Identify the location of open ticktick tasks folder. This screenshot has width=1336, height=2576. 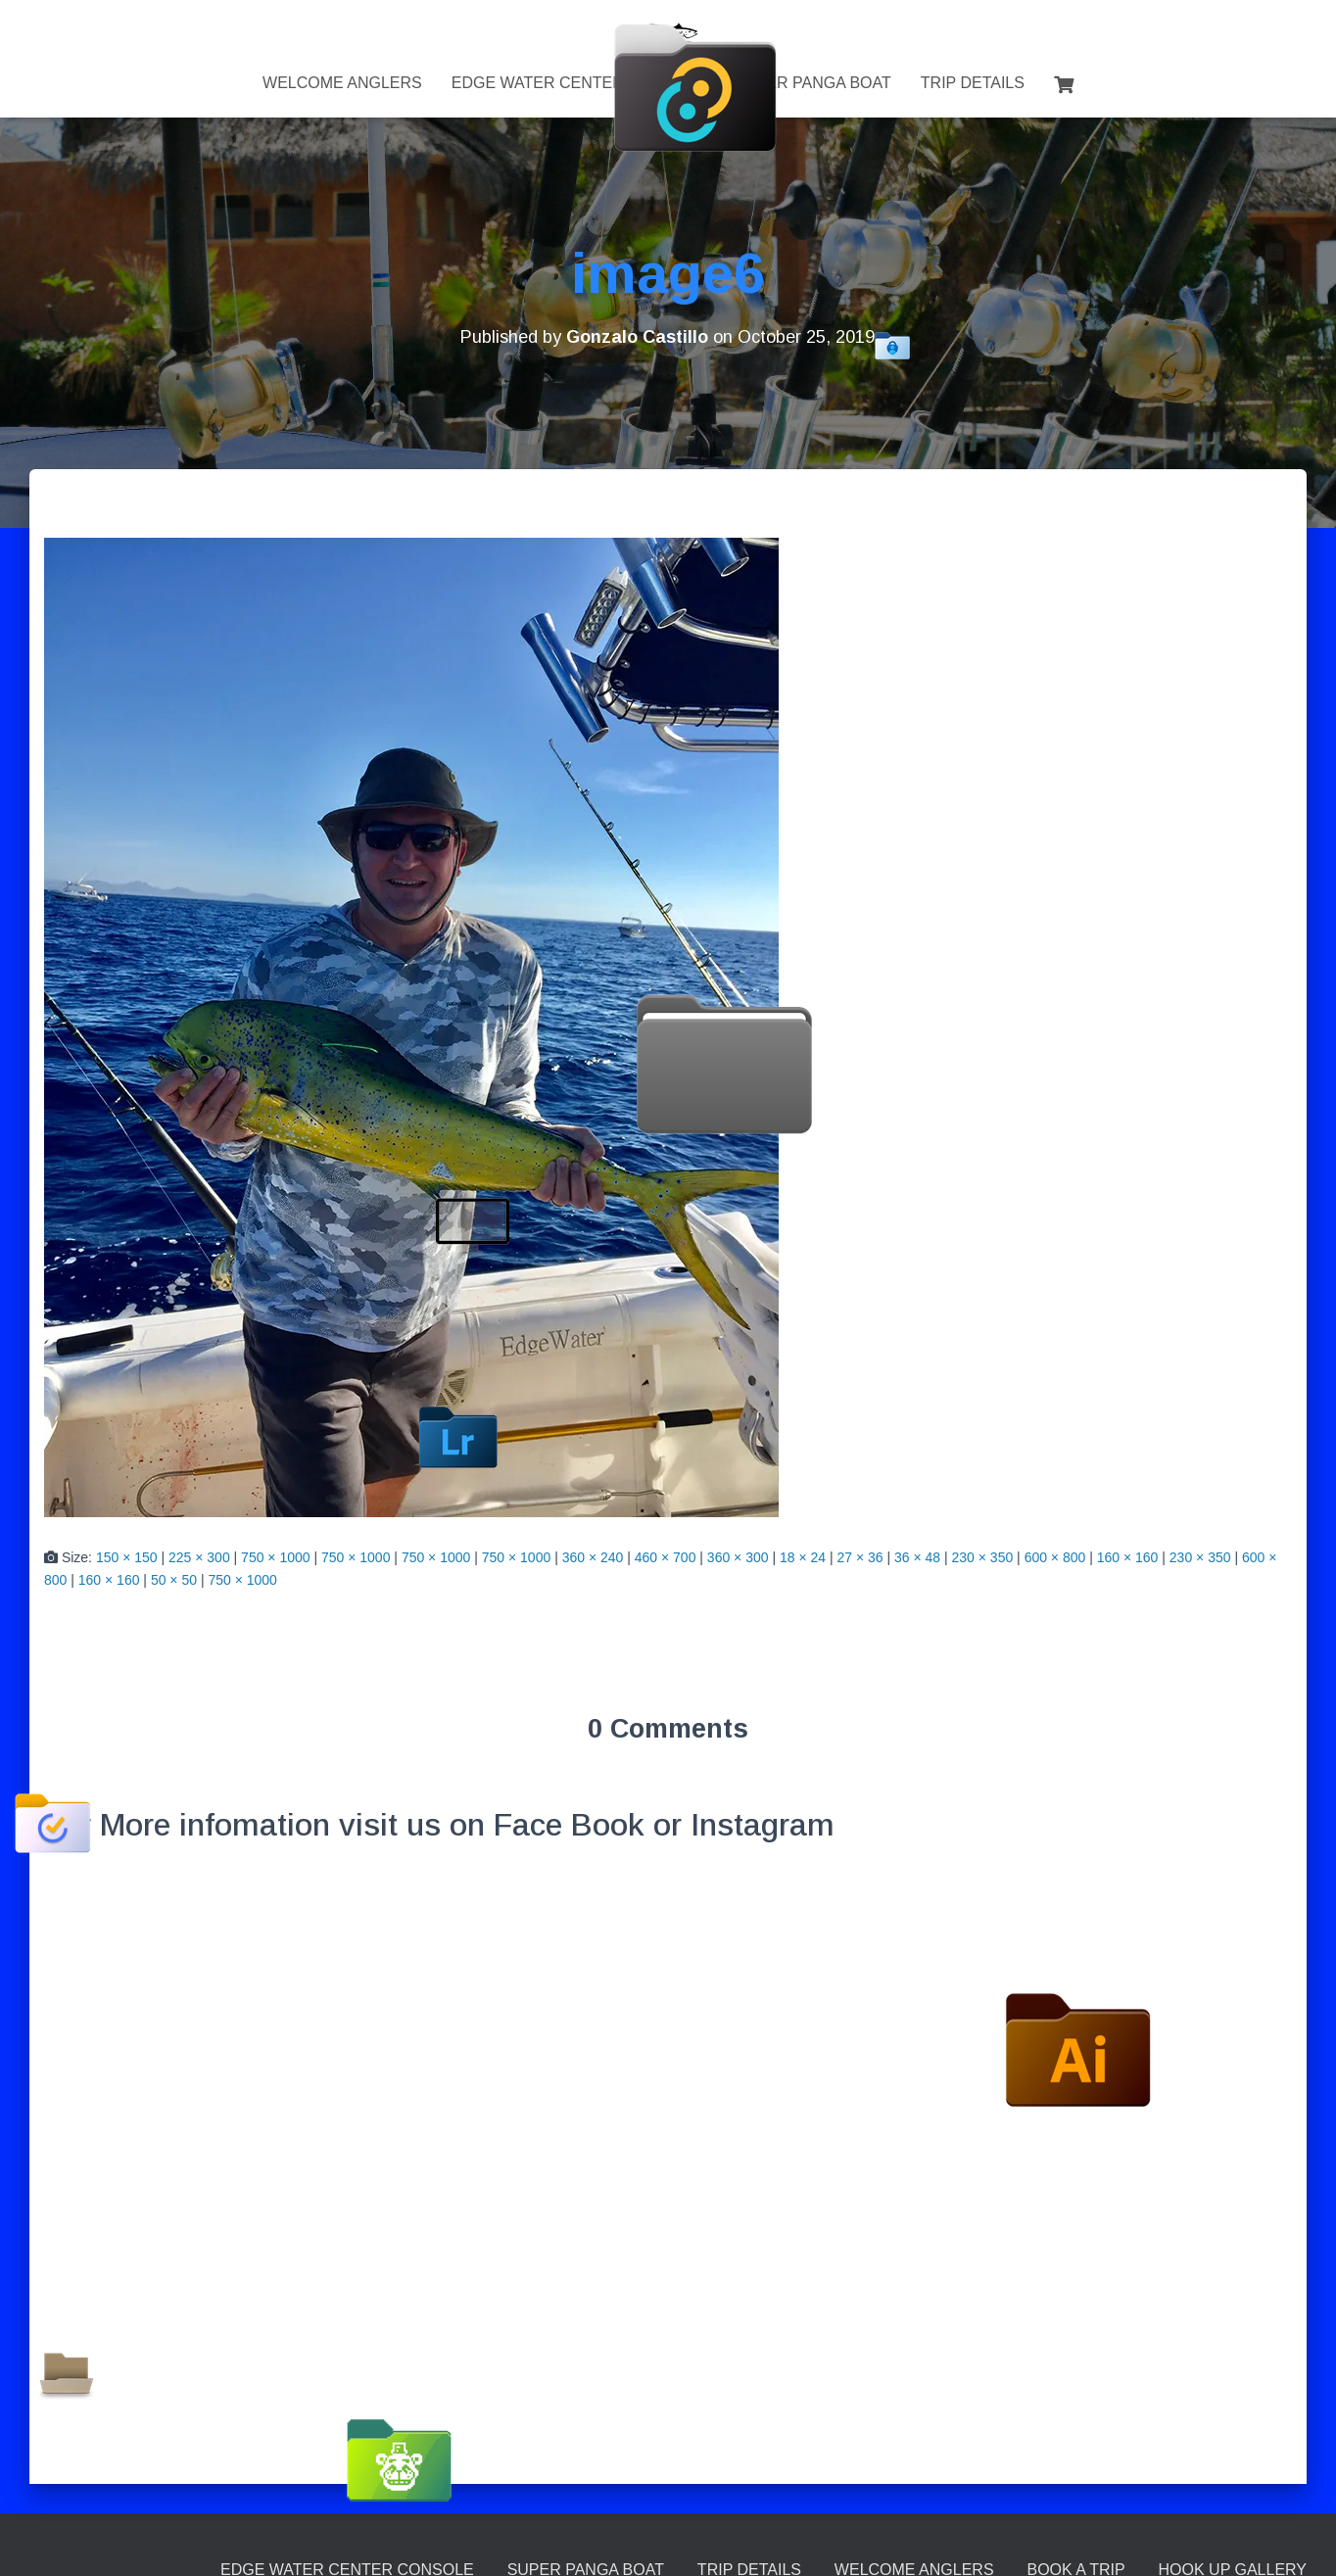
(52, 1825).